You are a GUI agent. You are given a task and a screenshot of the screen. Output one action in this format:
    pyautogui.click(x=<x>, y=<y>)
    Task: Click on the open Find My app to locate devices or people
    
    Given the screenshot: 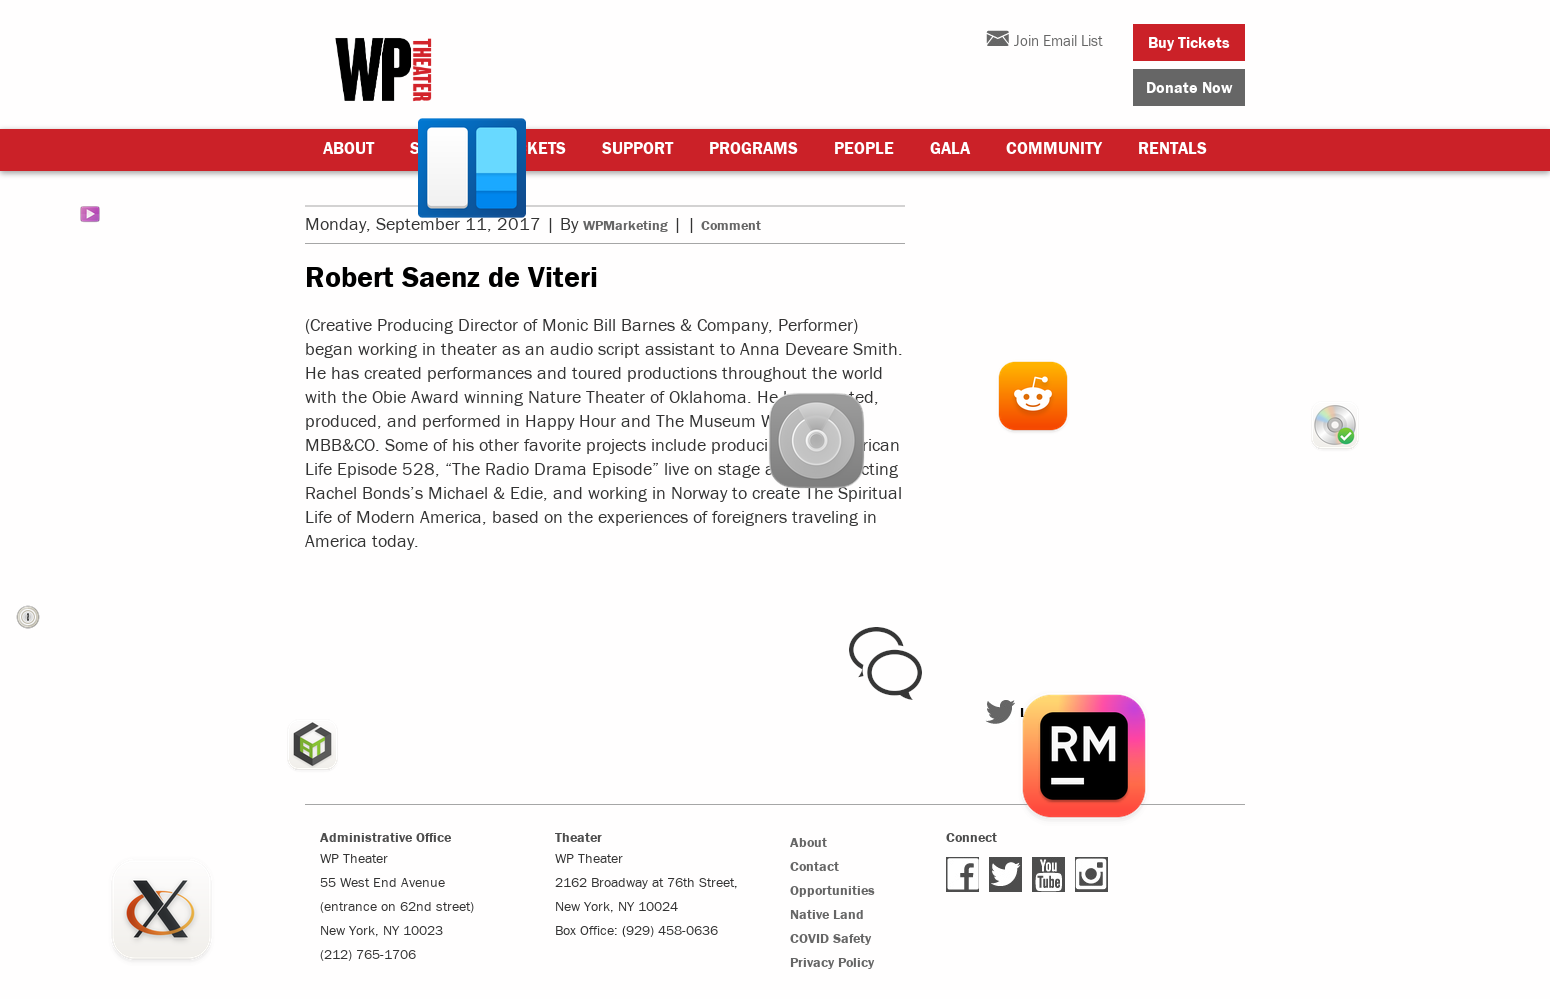 What is the action you would take?
    pyautogui.click(x=816, y=440)
    